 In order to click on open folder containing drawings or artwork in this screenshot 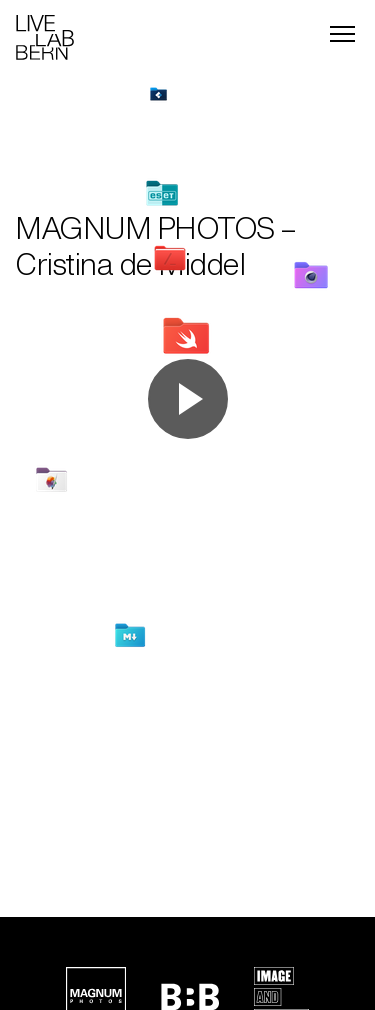, I will do `click(51, 480)`.